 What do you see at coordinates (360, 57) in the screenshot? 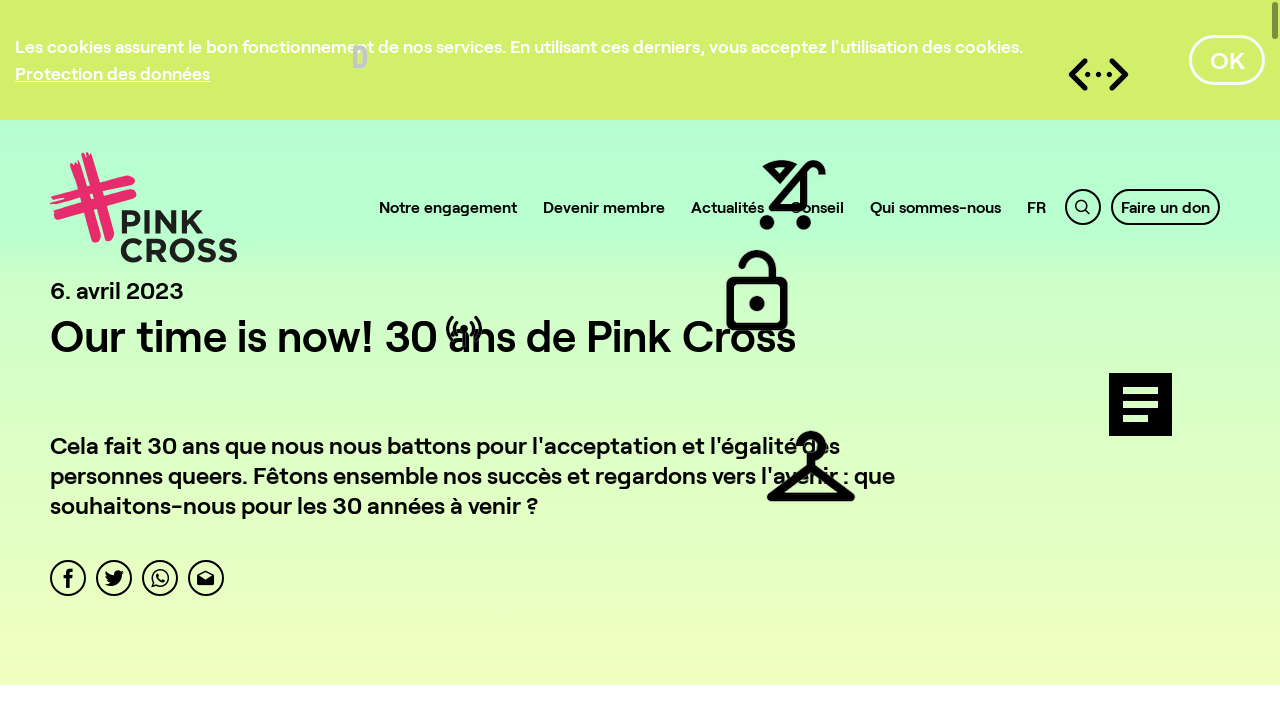
I see `indicates a "D" grade or rating` at bounding box center [360, 57].